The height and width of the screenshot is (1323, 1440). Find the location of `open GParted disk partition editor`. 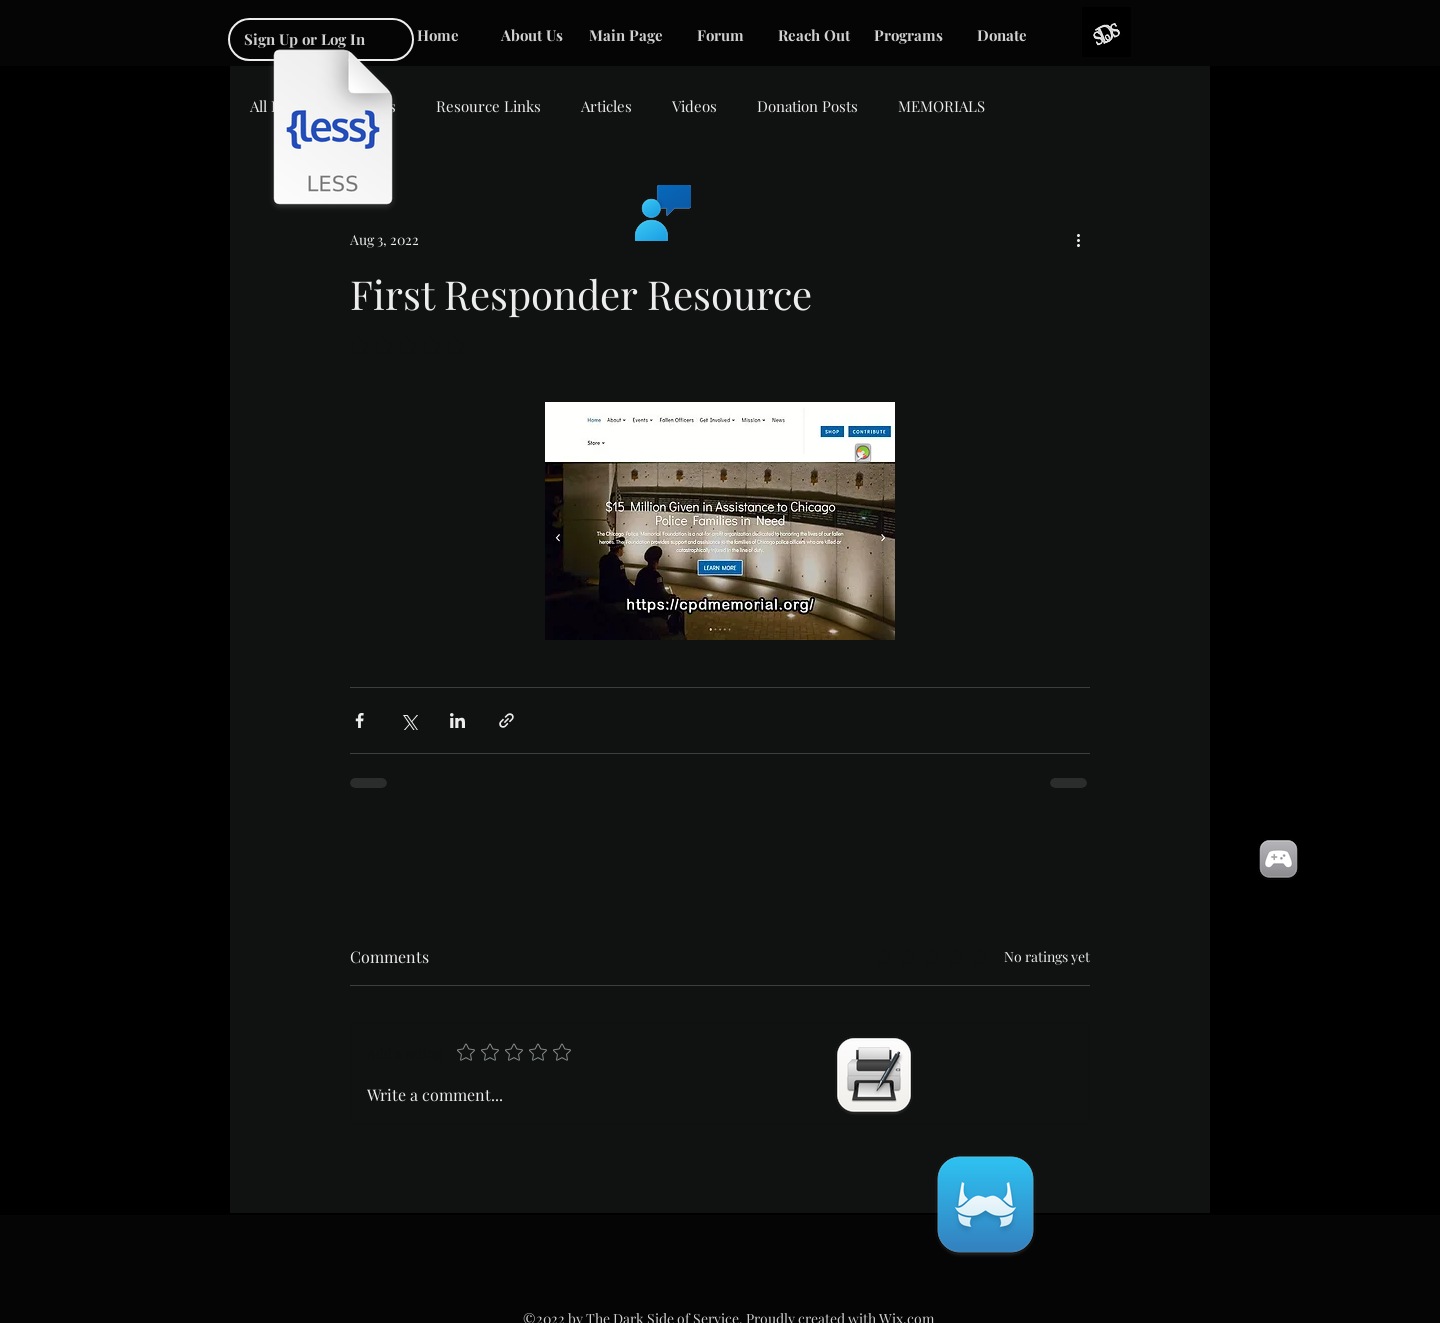

open GParted disk partition editor is located at coordinates (863, 453).